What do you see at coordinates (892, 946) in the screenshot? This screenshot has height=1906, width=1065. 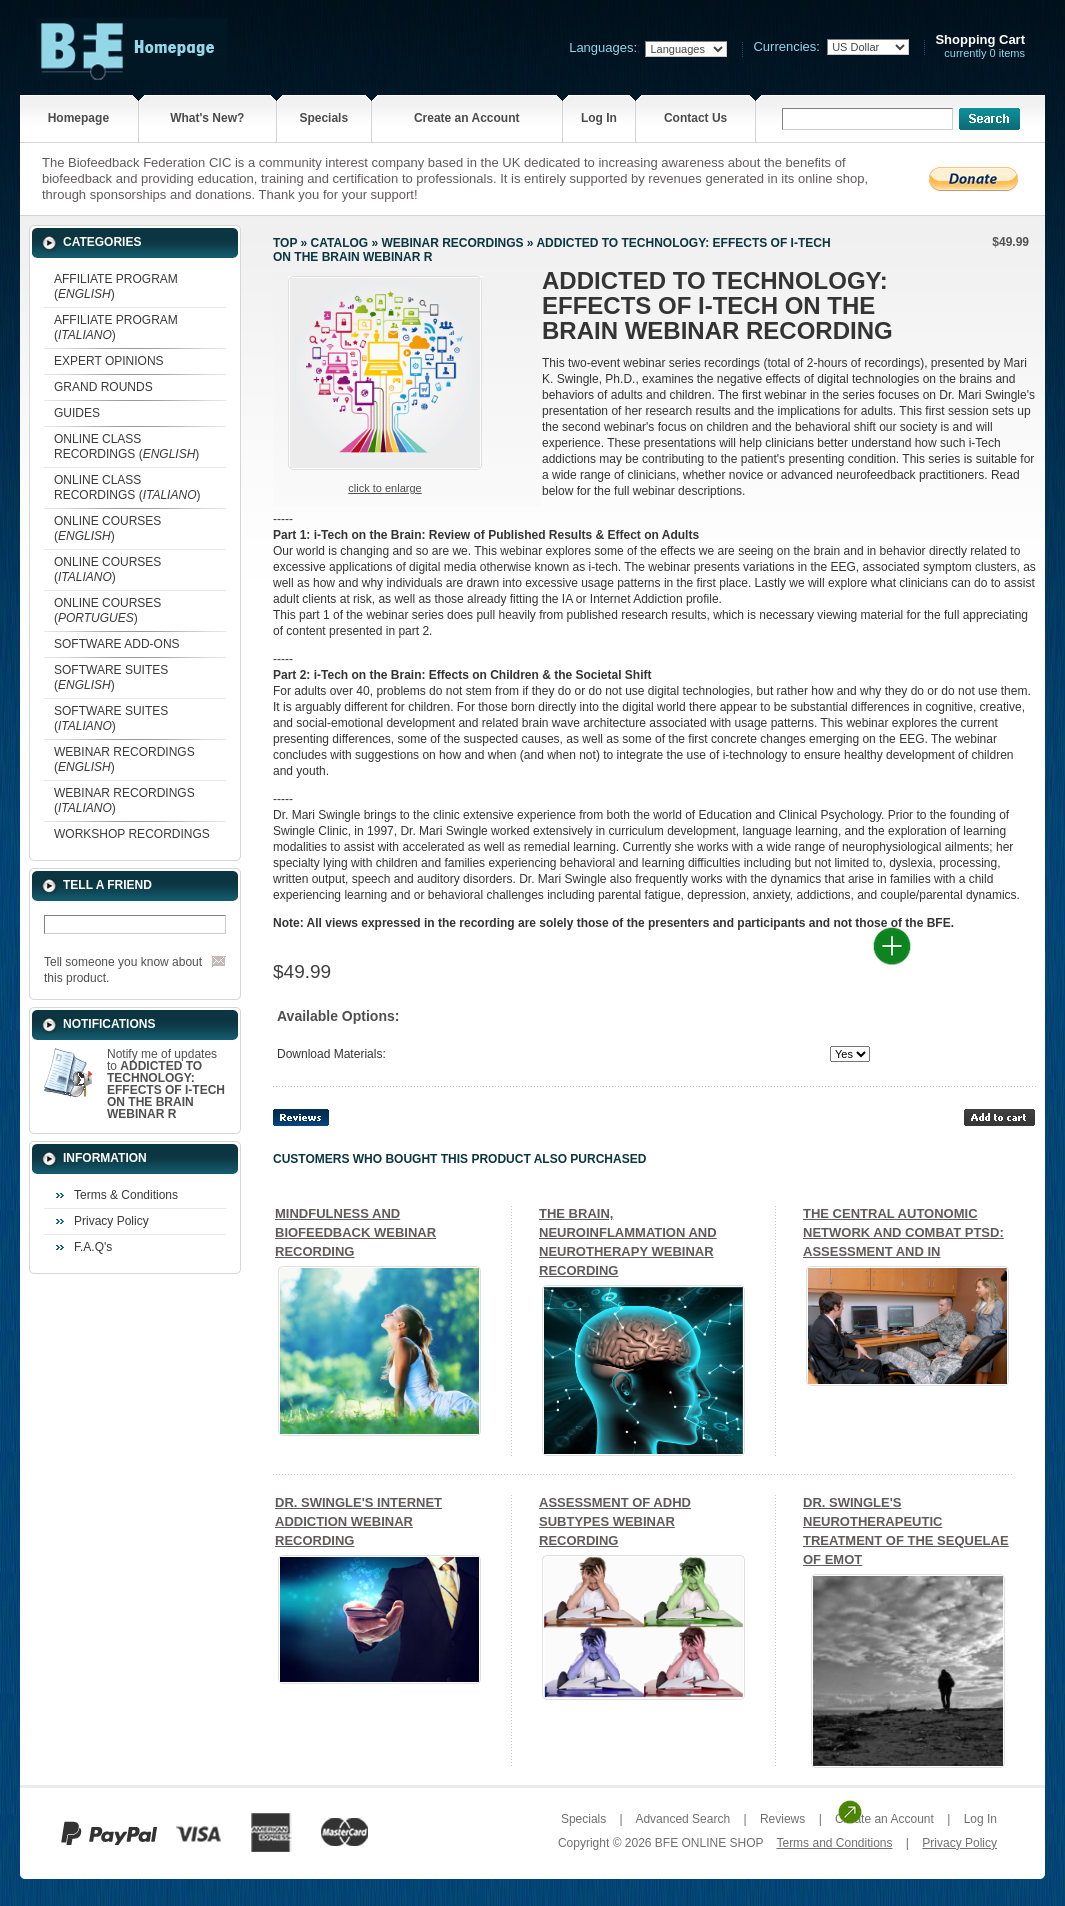 I see `add a new item to a list` at bounding box center [892, 946].